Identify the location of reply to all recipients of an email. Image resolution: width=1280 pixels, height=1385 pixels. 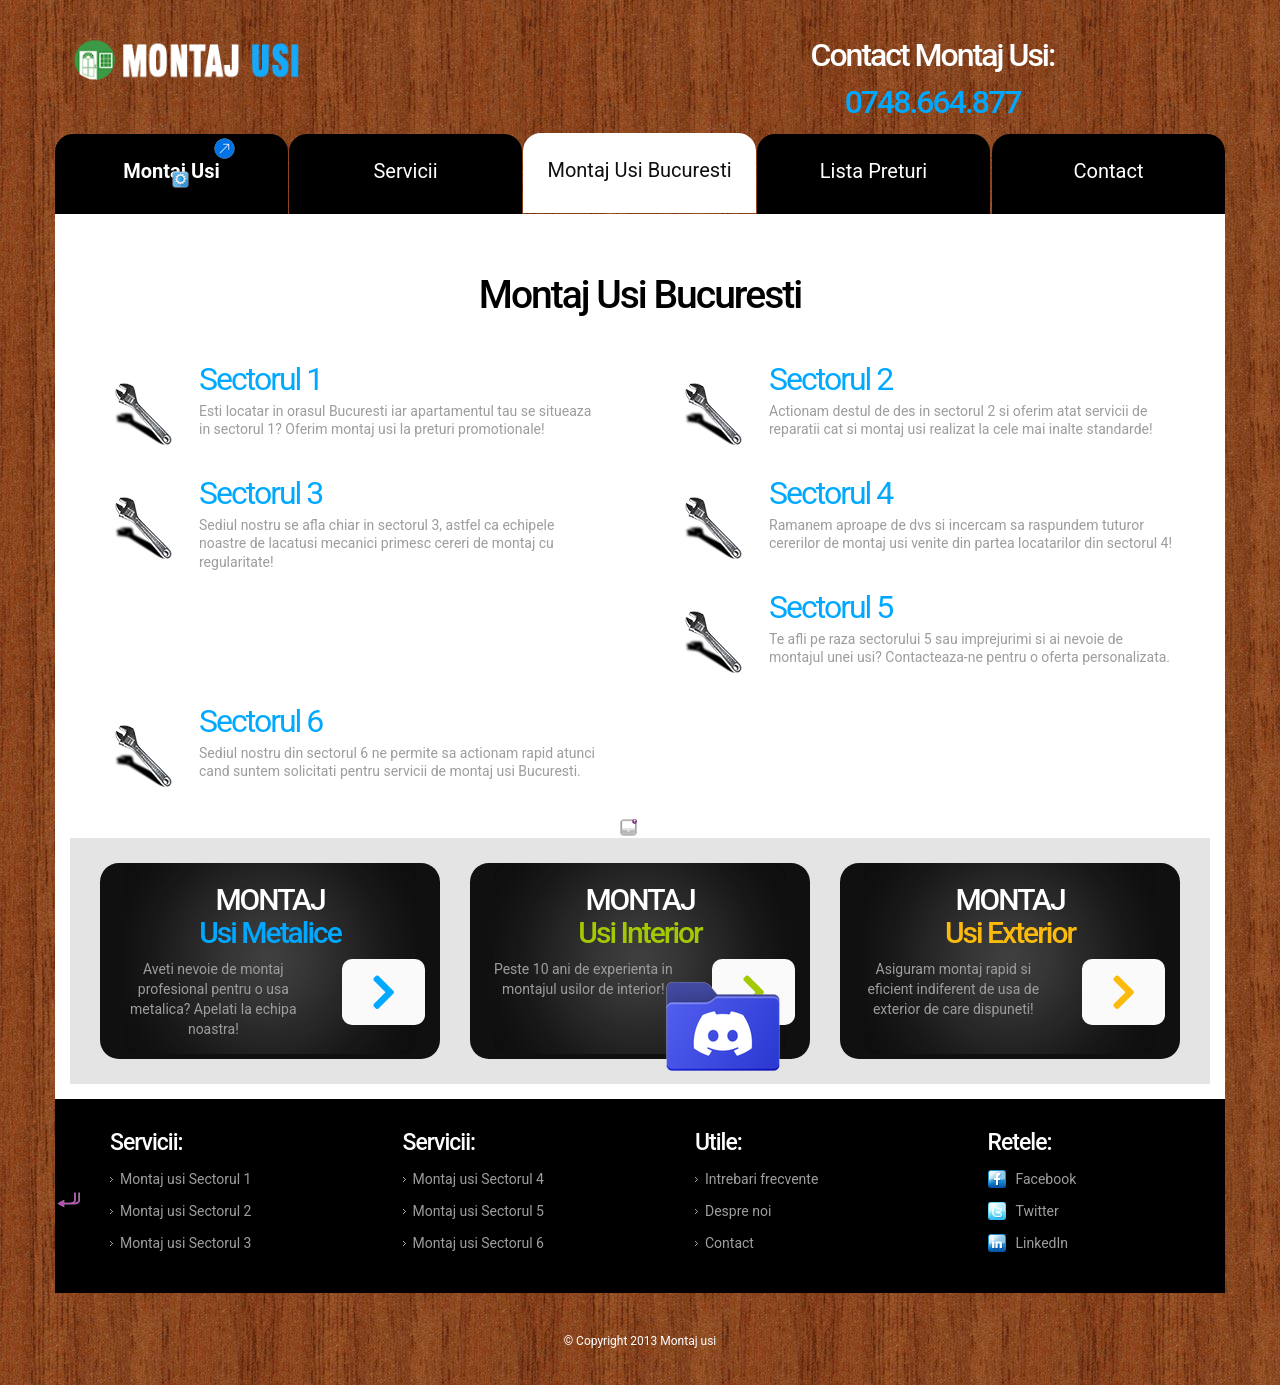
(68, 1198).